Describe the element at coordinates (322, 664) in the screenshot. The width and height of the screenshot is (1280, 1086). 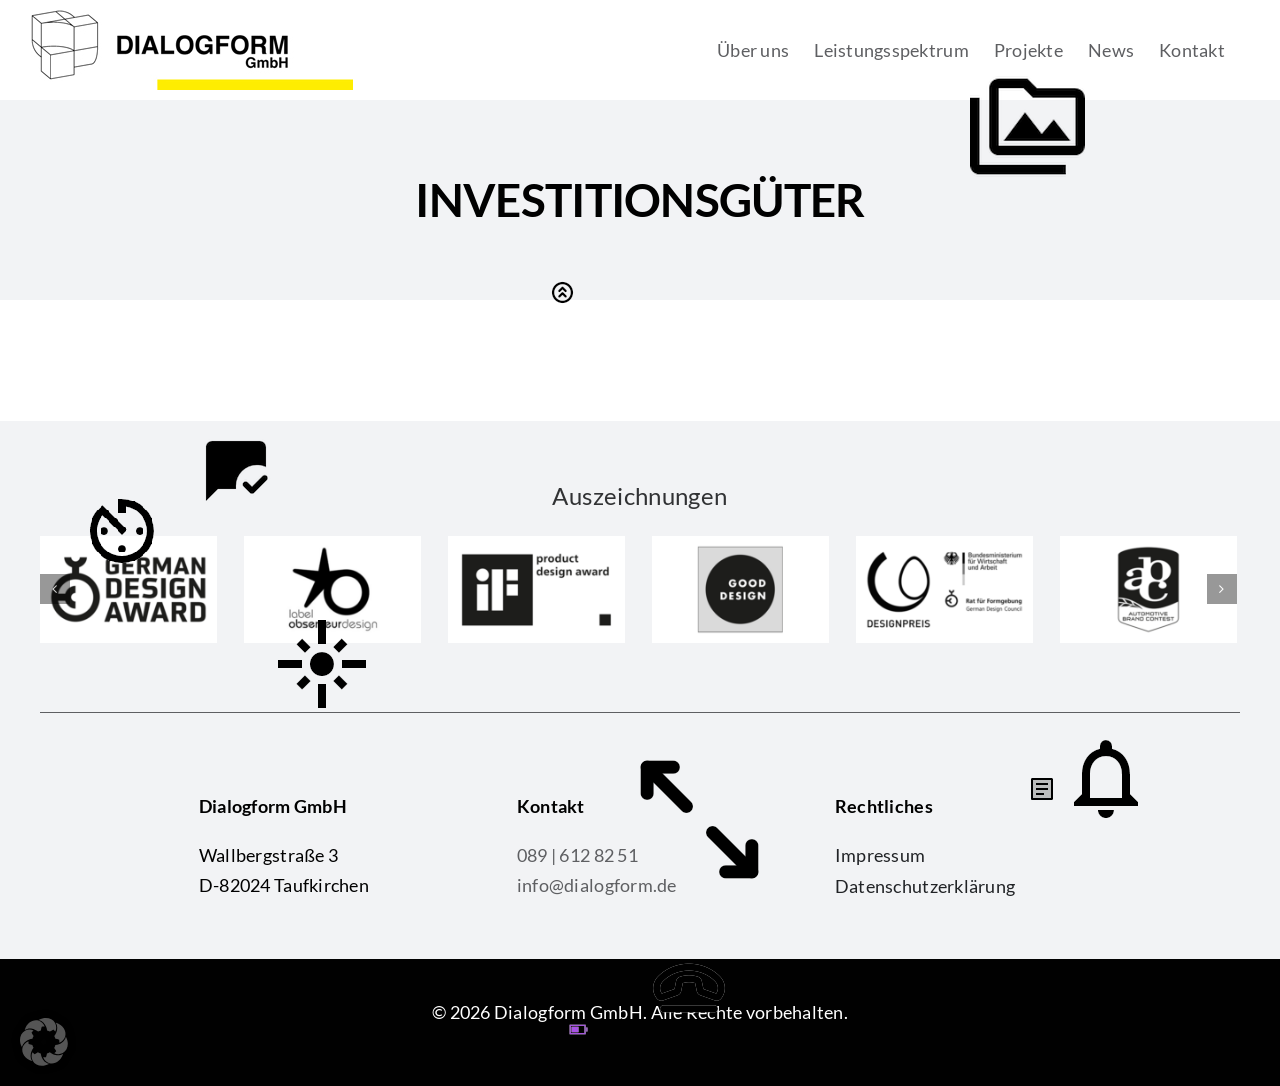
I see `add lens flare effect to image` at that location.